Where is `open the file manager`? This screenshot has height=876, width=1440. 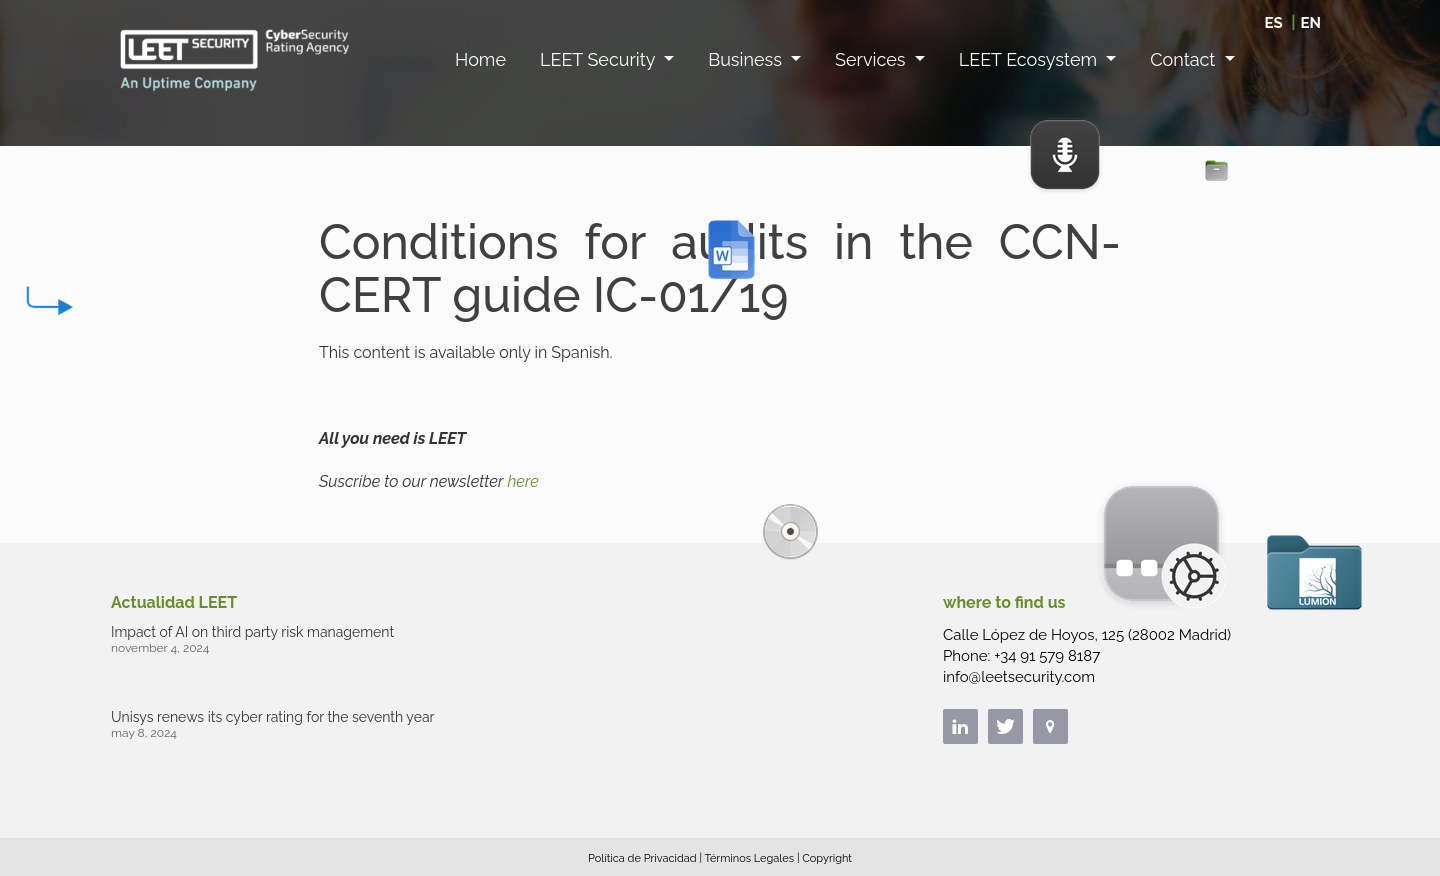 open the file manager is located at coordinates (1216, 170).